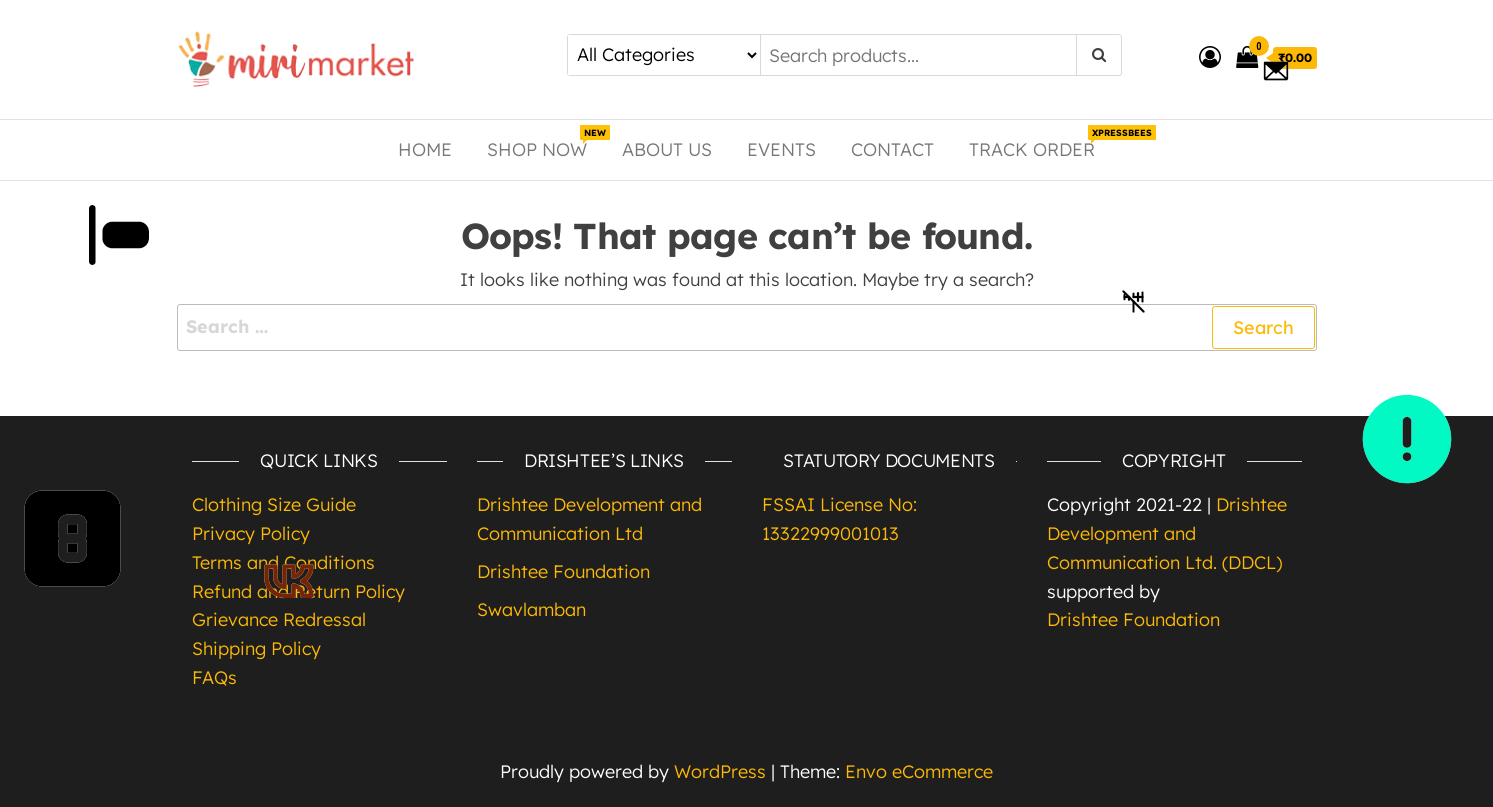  Describe the element at coordinates (119, 235) in the screenshot. I see `align selected elements to the left` at that location.